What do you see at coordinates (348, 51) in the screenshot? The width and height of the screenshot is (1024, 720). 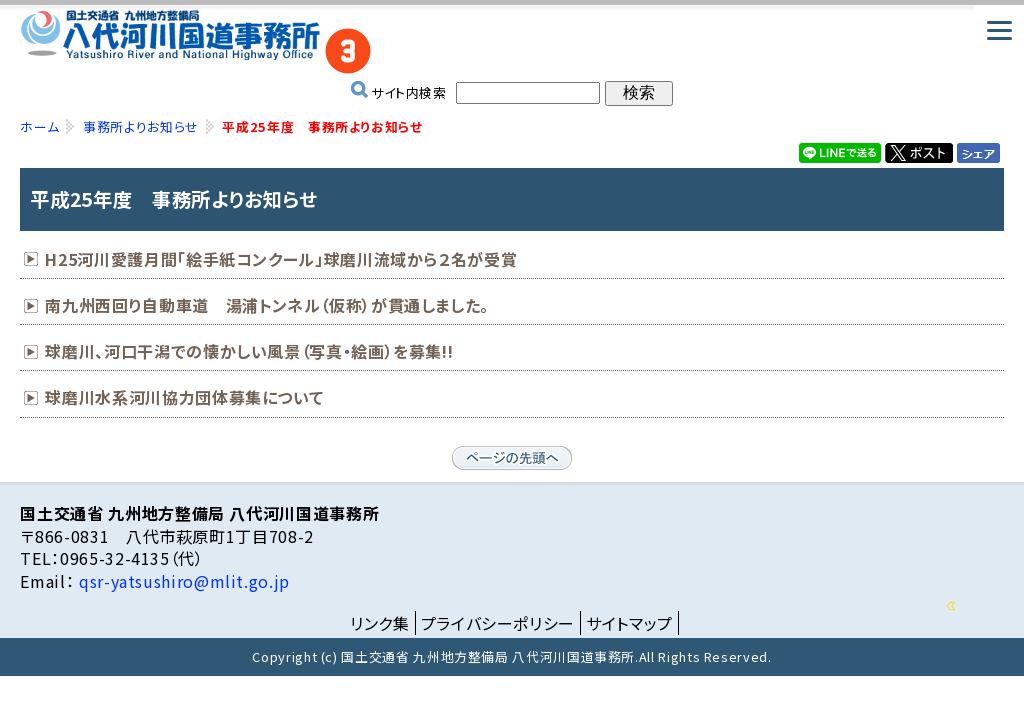 I see `step 3 in a multi-step process or wizard` at bounding box center [348, 51].